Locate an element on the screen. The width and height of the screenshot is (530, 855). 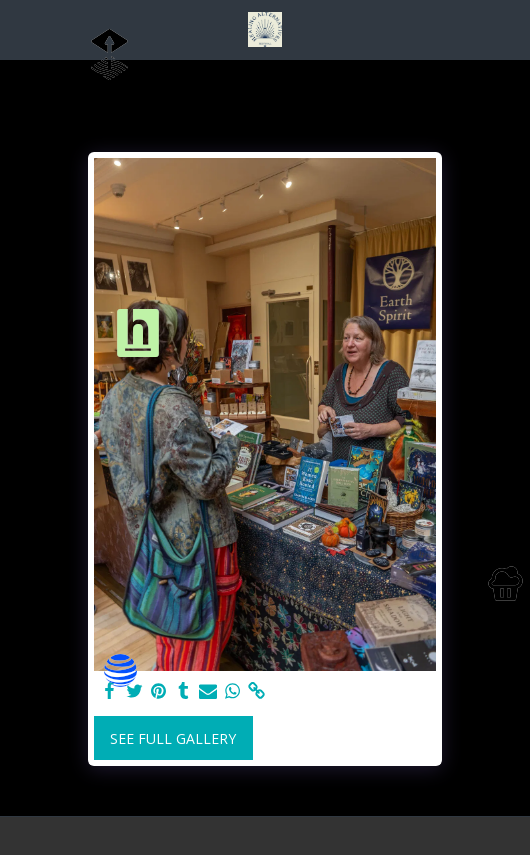
view birthday or celebration notifications is located at coordinates (505, 583).